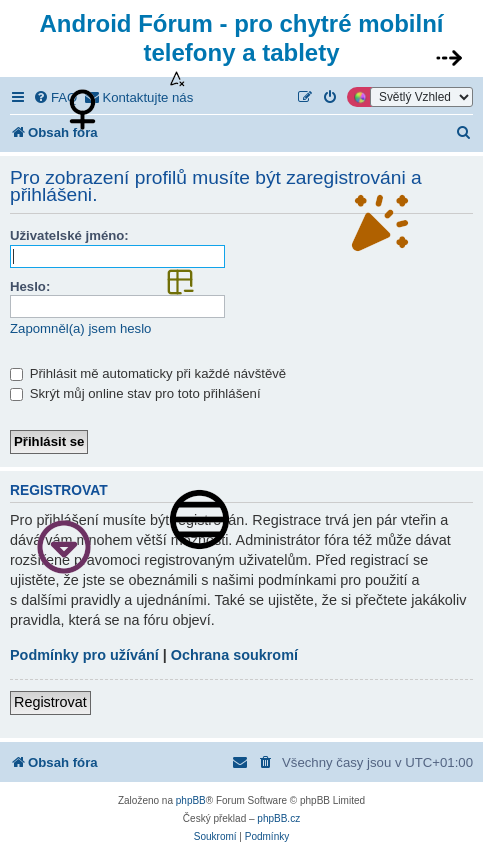 The image size is (483, 856). What do you see at coordinates (381, 221) in the screenshot?
I see `celebration or success state indicator` at bounding box center [381, 221].